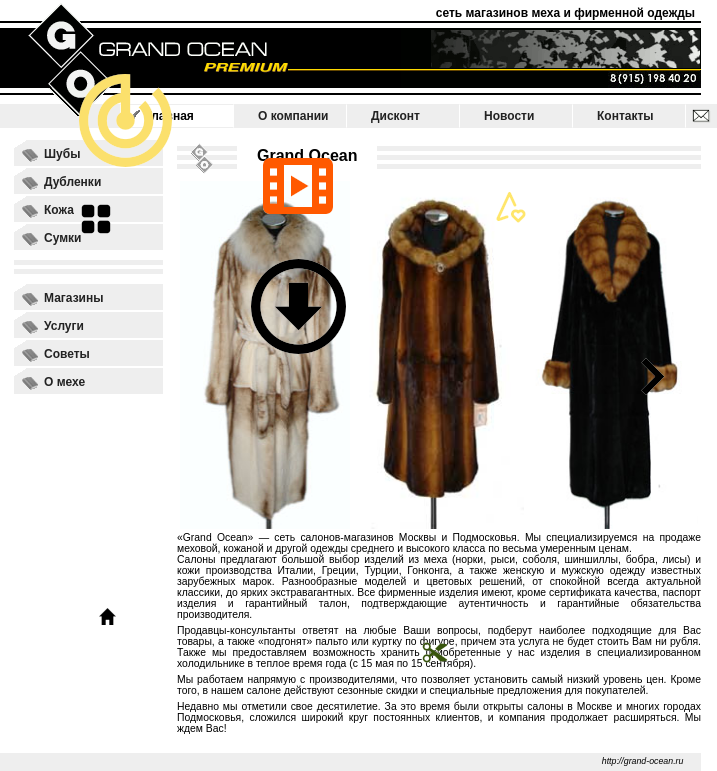  Describe the element at coordinates (107, 616) in the screenshot. I see `navigate to the home screen` at that location.